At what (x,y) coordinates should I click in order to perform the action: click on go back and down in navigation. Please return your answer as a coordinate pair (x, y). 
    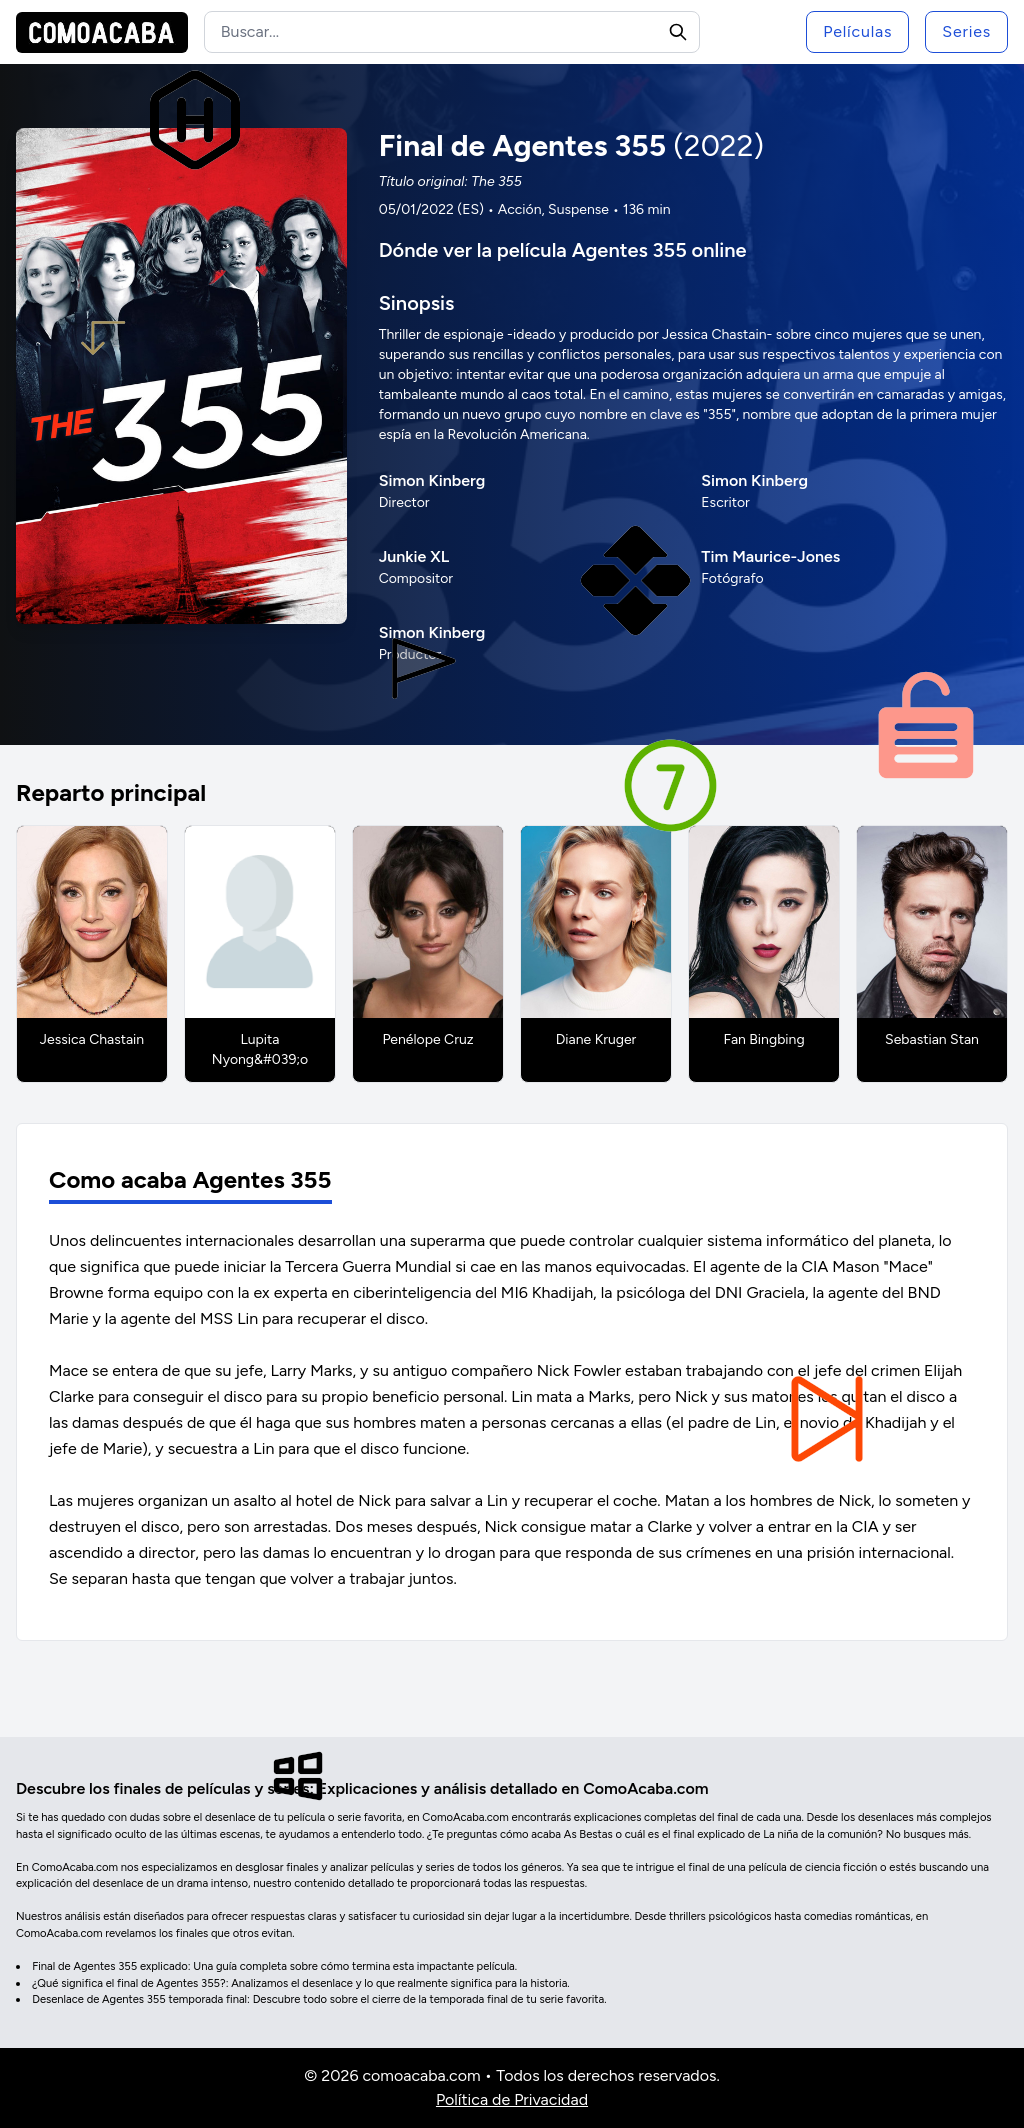
    Looking at the image, I should click on (101, 334).